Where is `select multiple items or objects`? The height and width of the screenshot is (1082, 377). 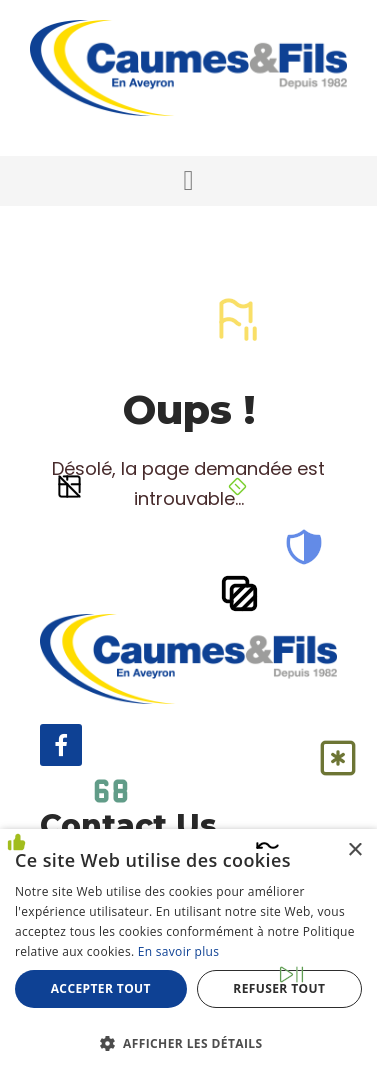
select multiple items or objects is located at coordinates (239, 593).